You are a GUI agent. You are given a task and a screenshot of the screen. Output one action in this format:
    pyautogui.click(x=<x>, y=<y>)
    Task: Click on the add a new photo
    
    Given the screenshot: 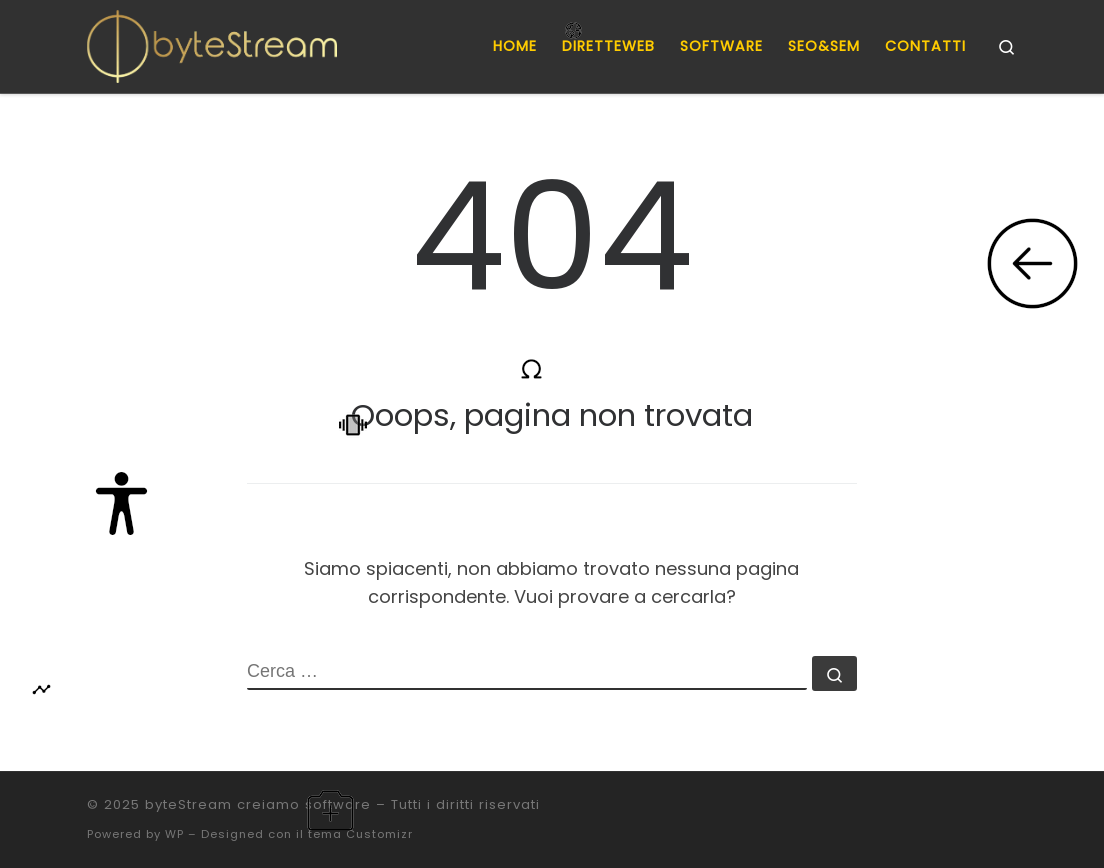 What is the action you would take?
    pyautogui.click(x=330, y=811)
    